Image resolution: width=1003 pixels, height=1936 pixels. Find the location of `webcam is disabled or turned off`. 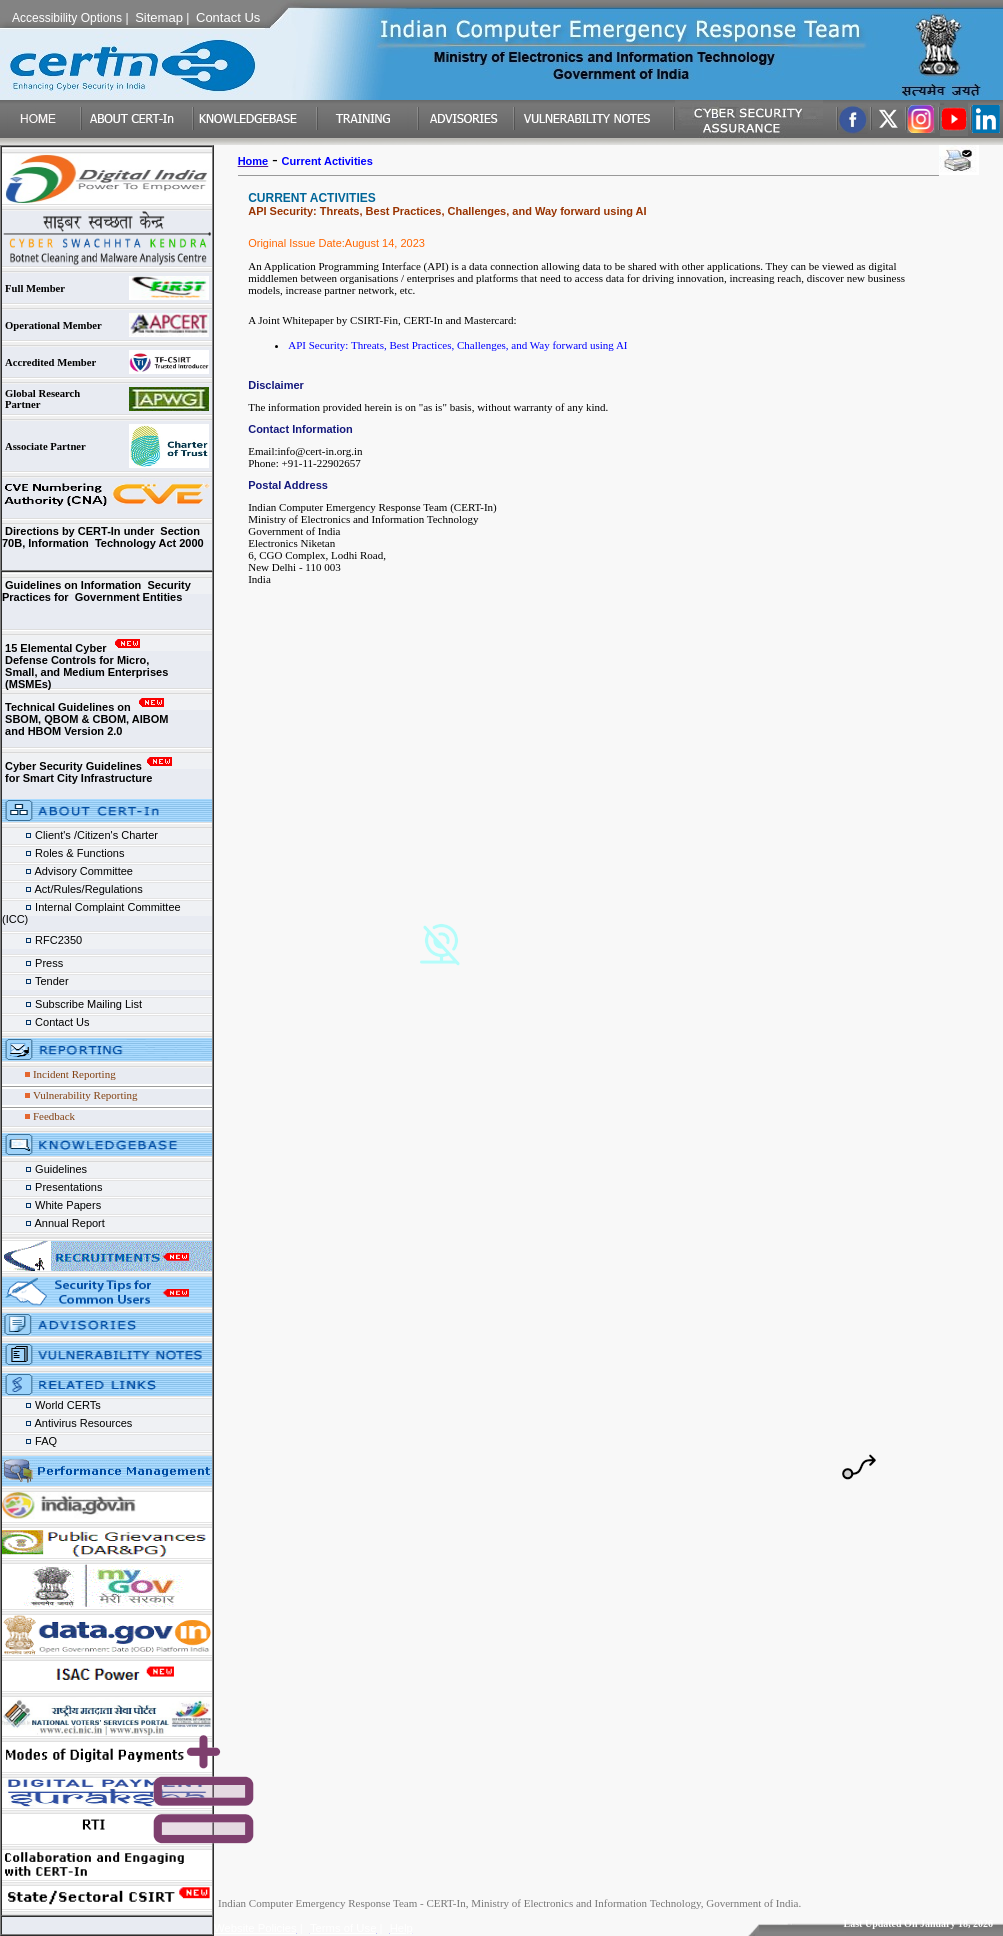

webcam is disabled or turned off is located at coordinates (441, 945).